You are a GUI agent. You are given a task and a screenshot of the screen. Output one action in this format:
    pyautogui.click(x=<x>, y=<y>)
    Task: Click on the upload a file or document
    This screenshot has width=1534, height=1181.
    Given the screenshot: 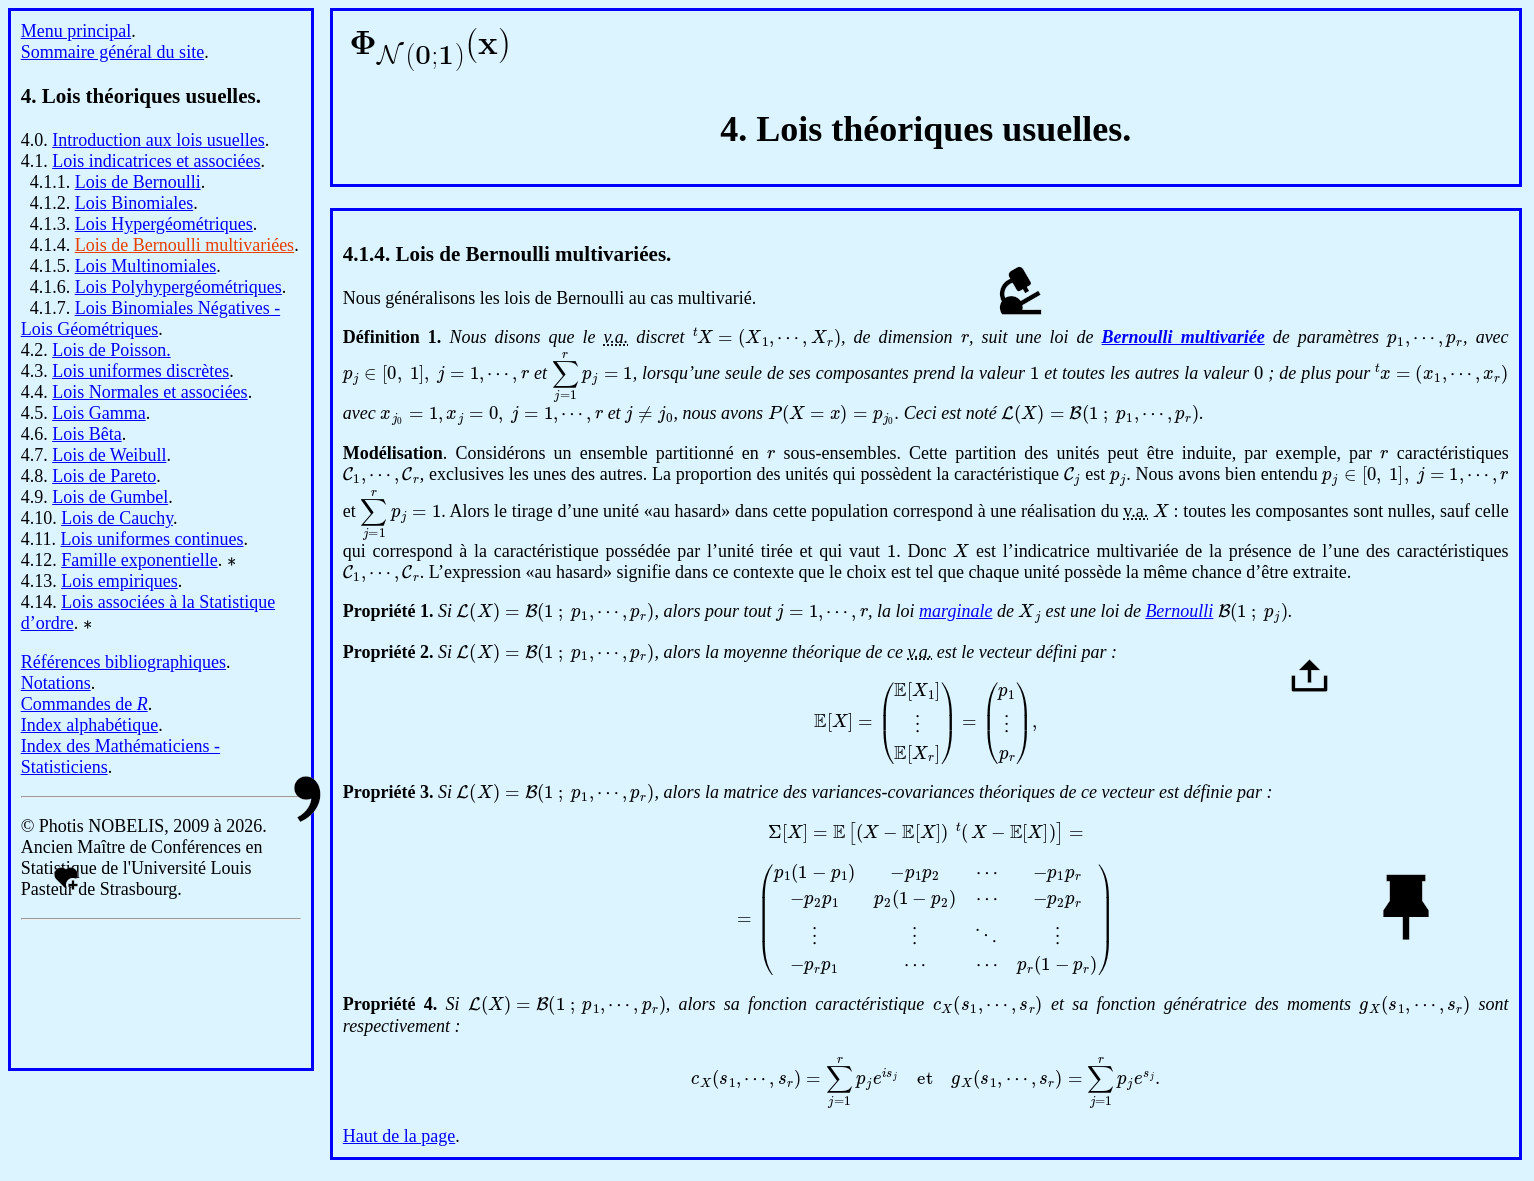 What is the action you would take?
    pyautogui.click(x=1309, y=675)
    